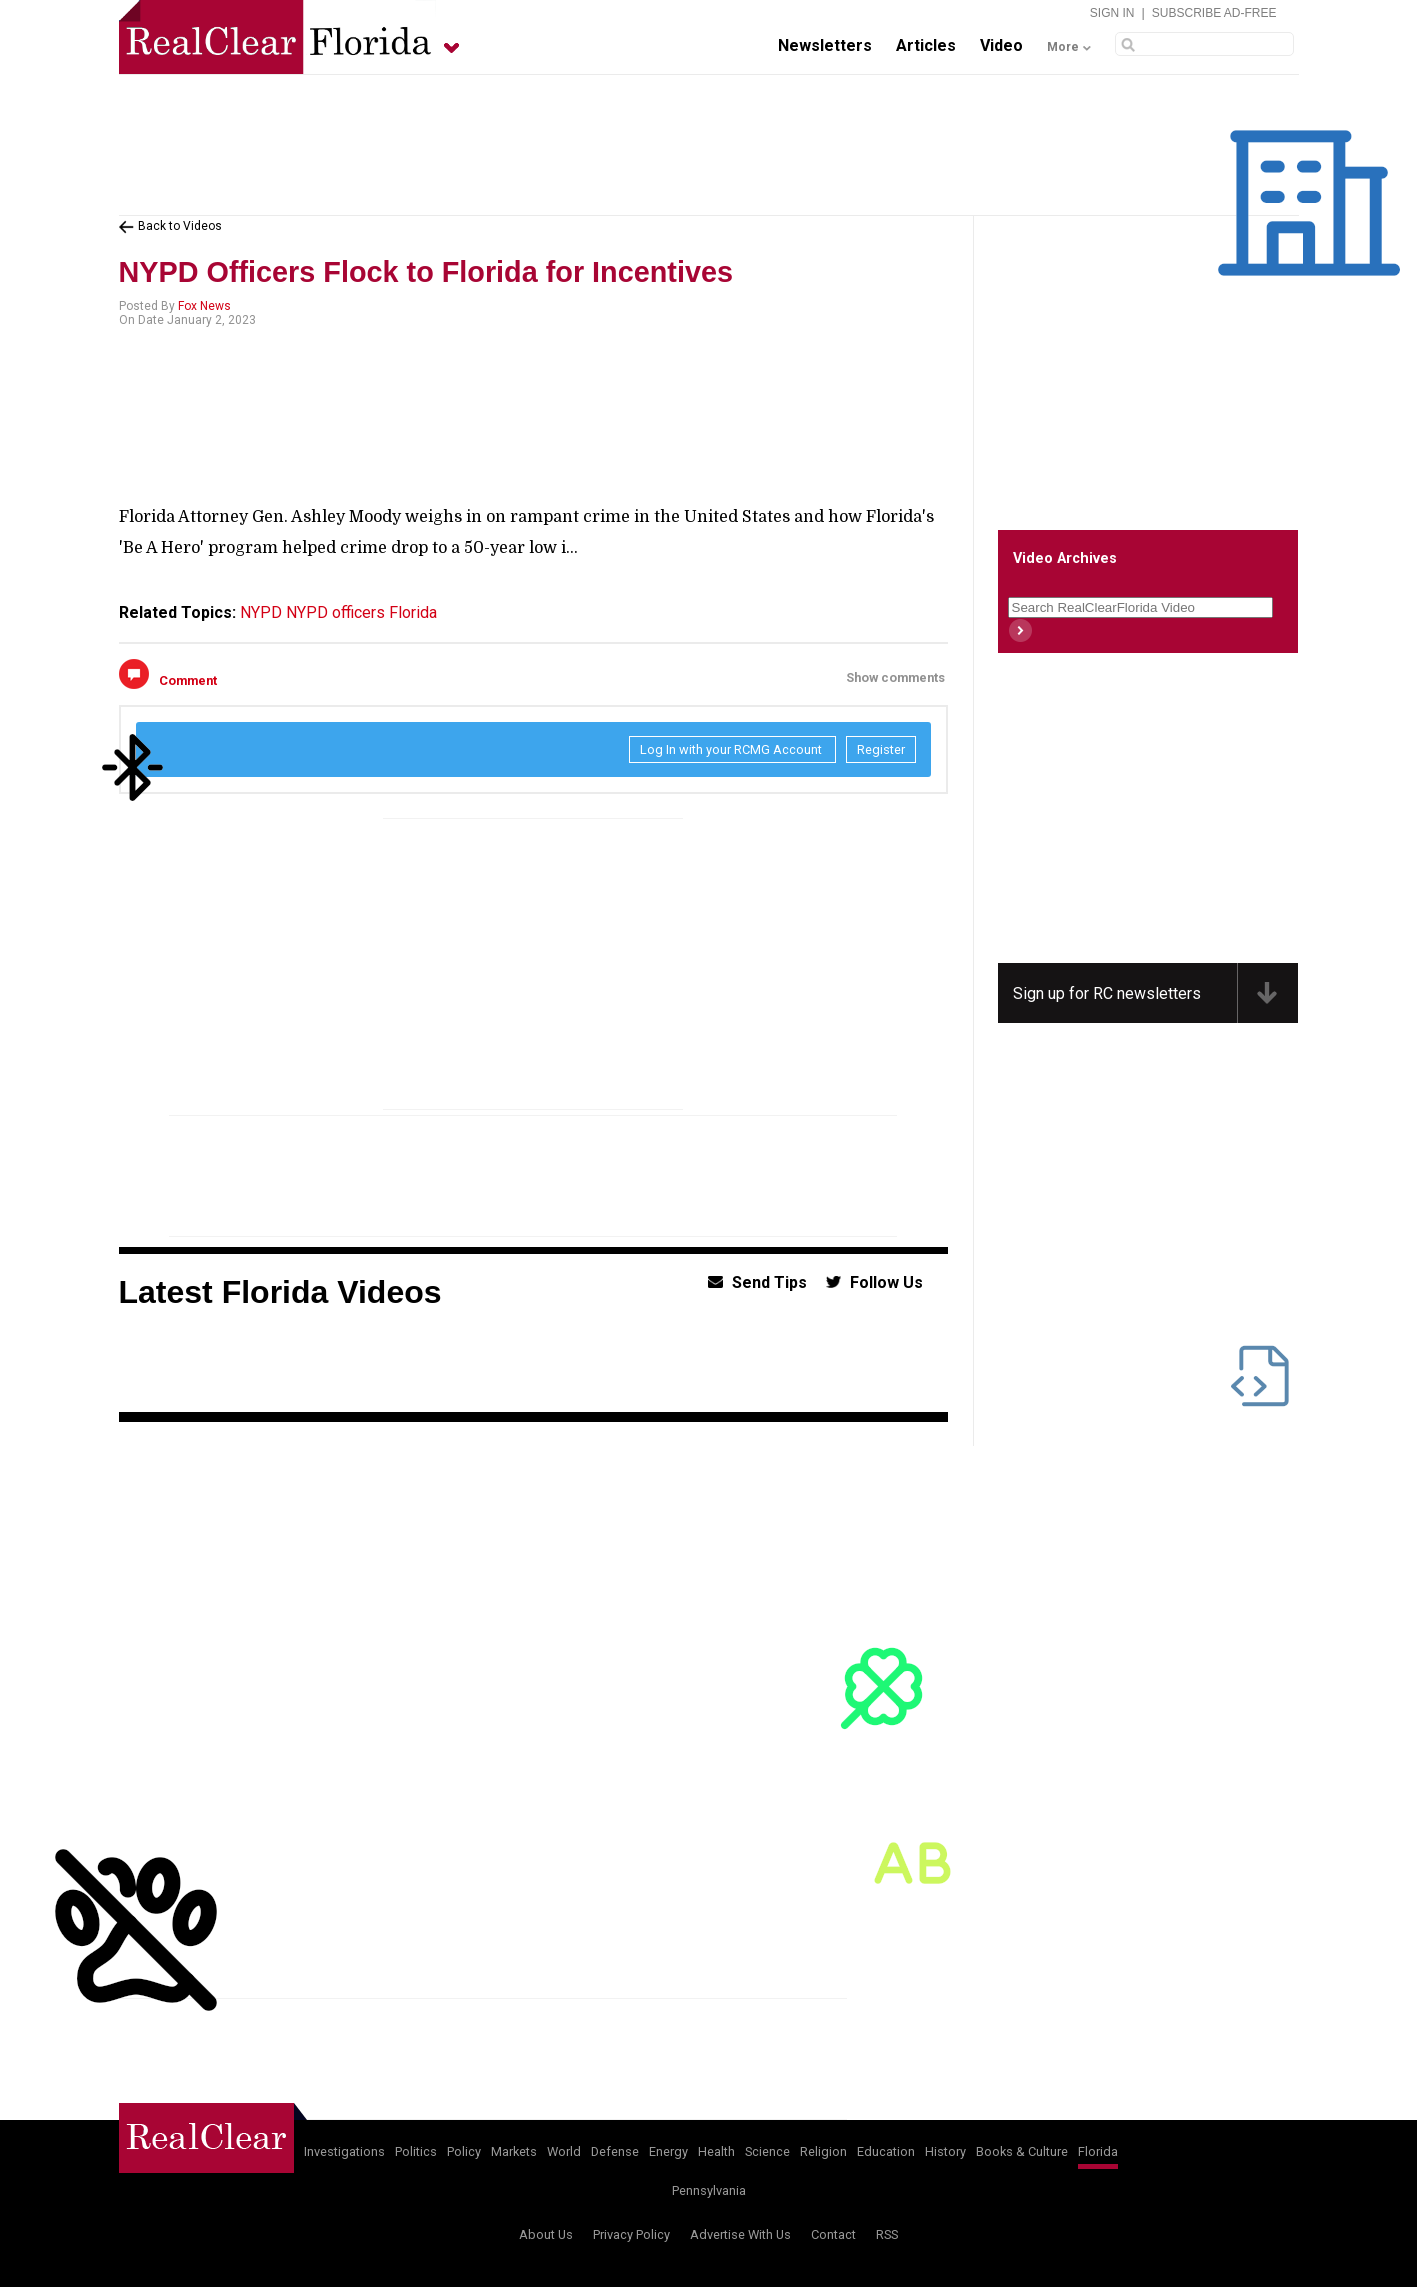  I want to click on indicates an active bluetooth connection, so click(132, 767).